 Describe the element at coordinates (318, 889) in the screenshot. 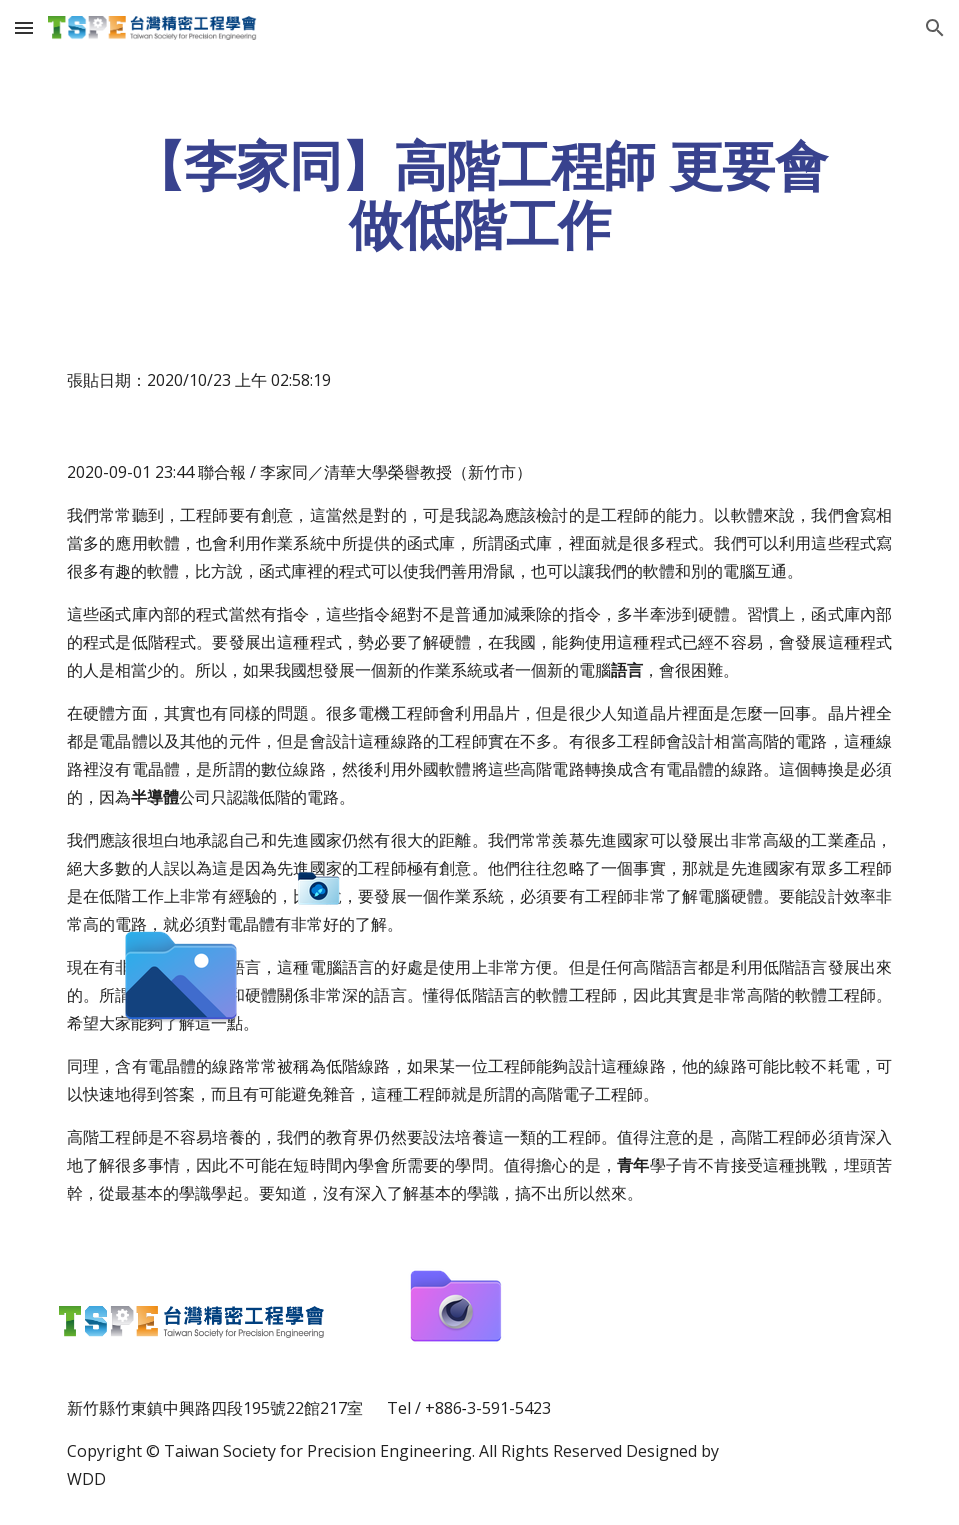

I see `open microsoft iot plug and play folder` at that location.